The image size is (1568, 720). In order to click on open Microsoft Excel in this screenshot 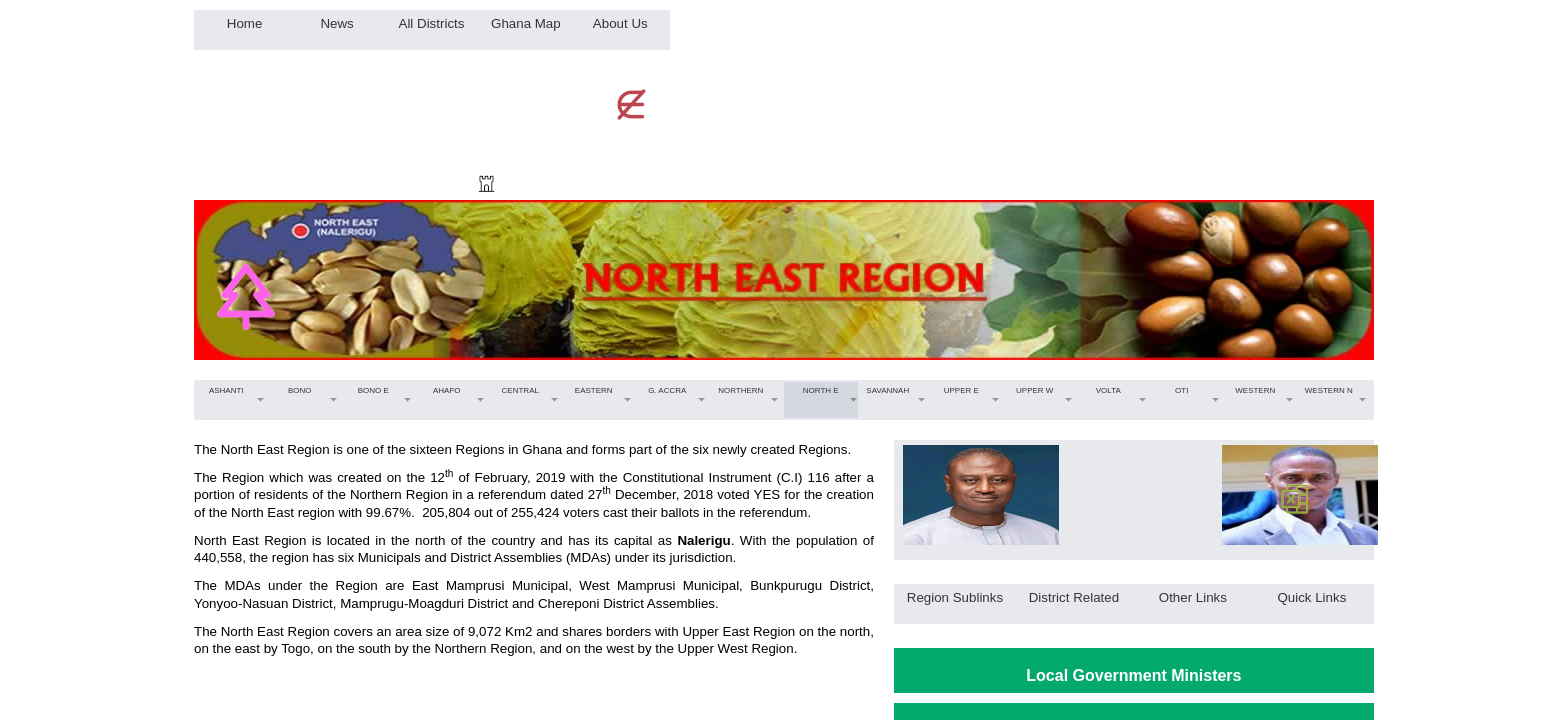, I will do `click(1296, 499)`.